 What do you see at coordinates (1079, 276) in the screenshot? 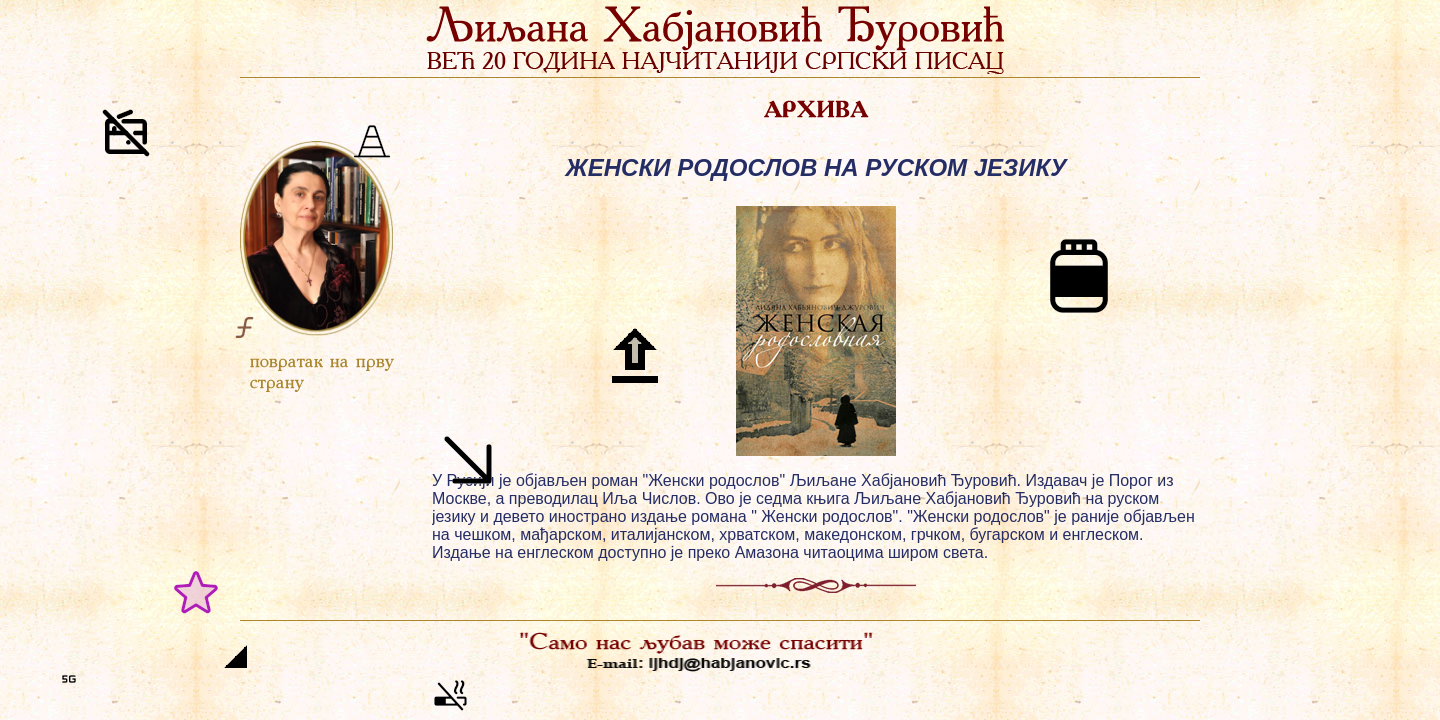
I see `view product or ingredient details` at bounding box center [1079, 276].